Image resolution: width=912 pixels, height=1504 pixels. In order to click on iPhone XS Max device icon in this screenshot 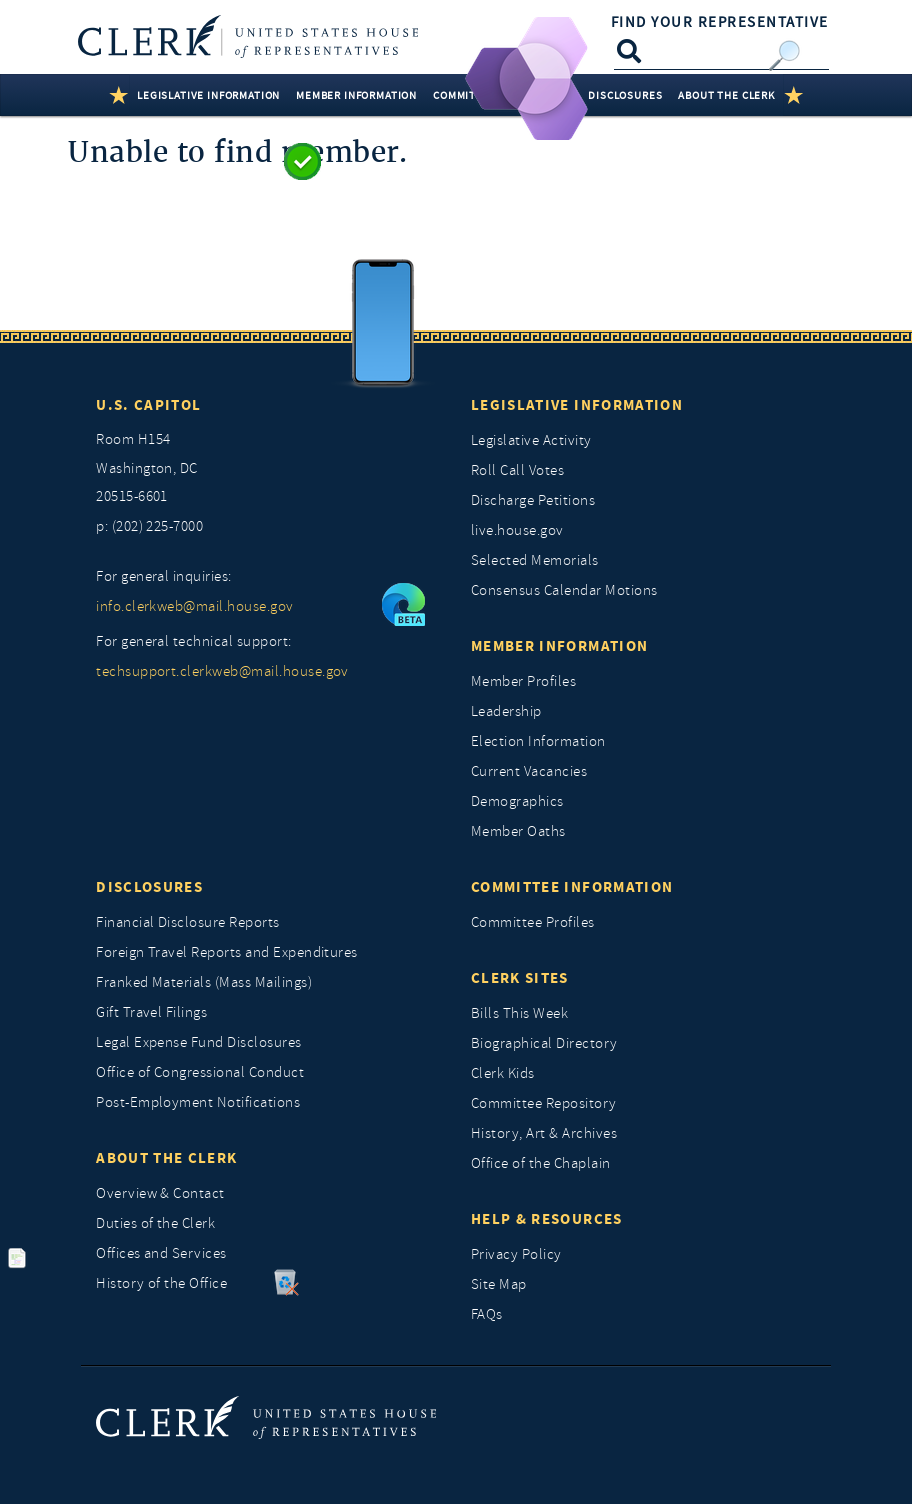, I will do `click(383, 324)`.